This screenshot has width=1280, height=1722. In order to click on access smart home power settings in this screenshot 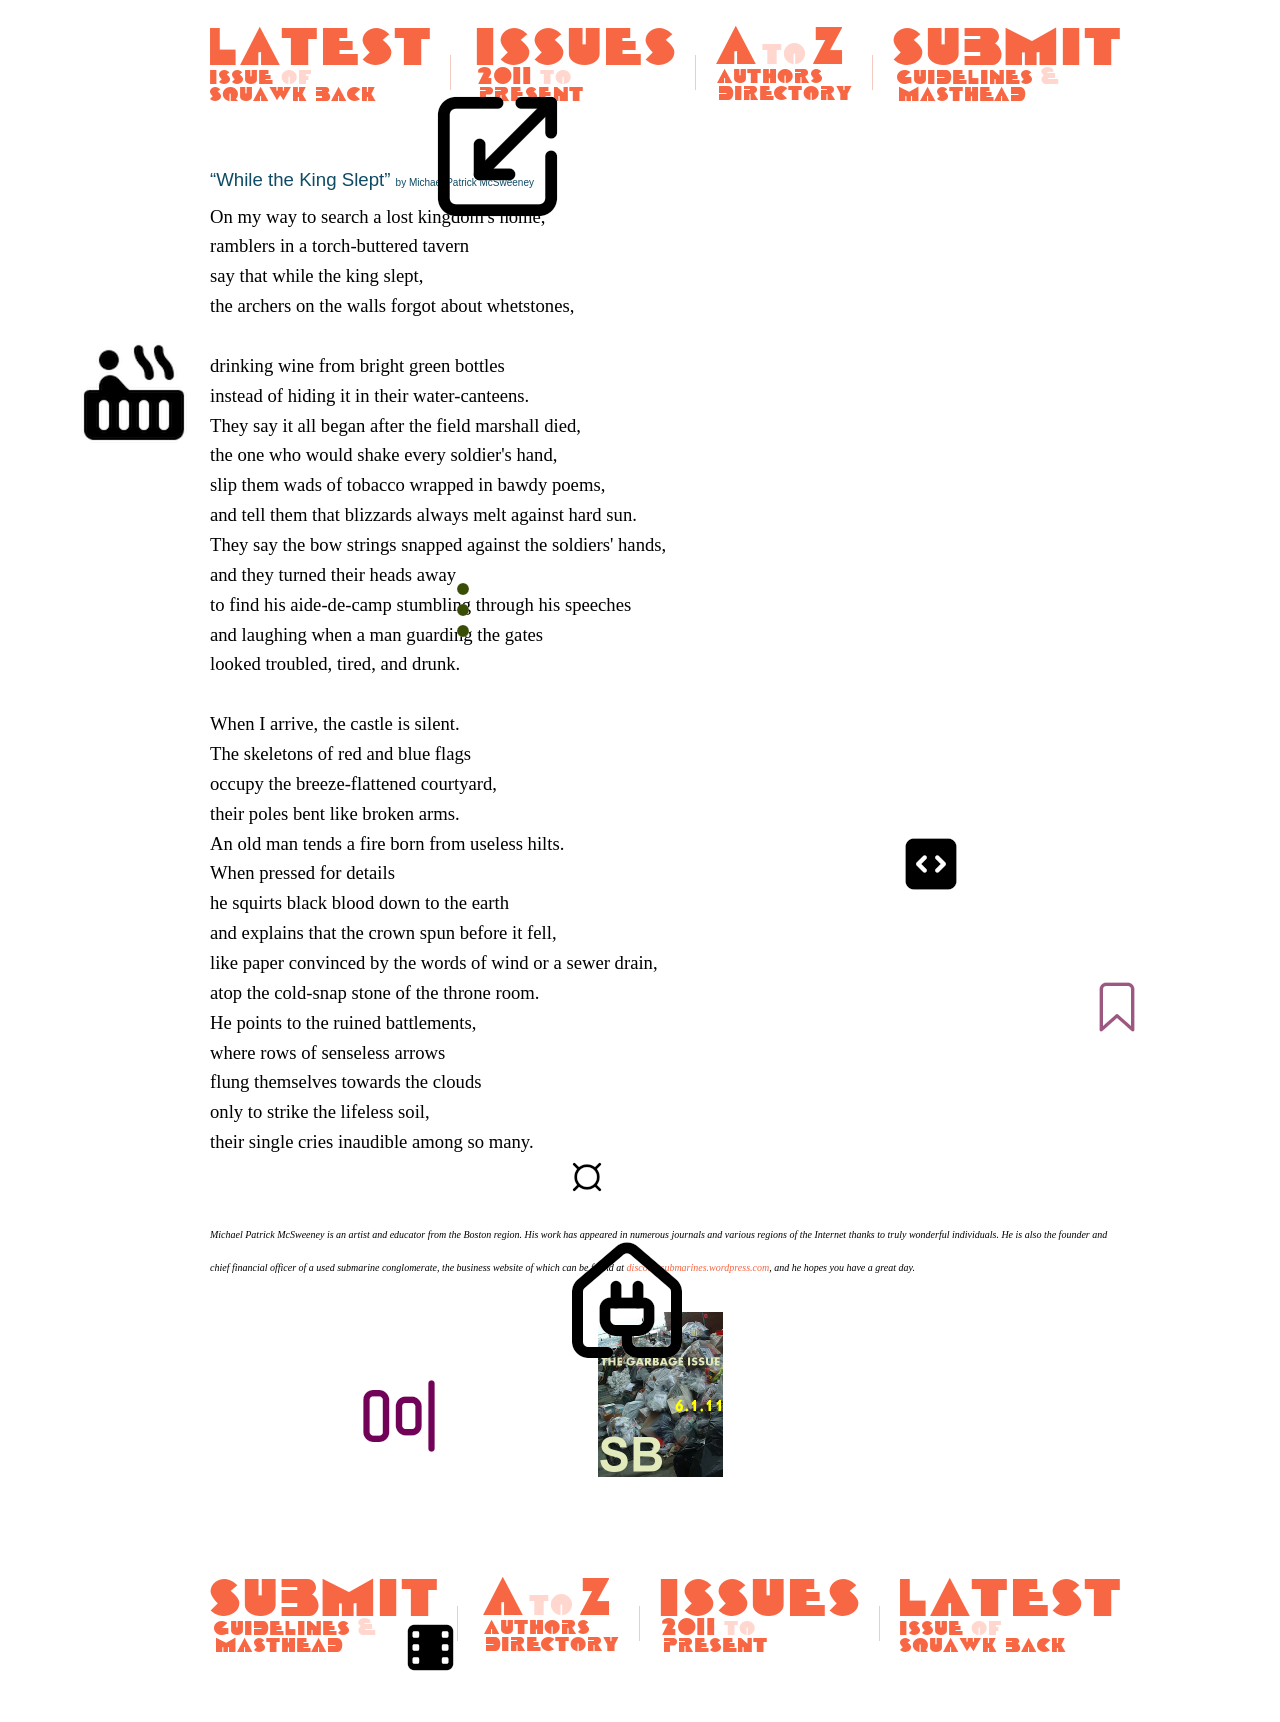, I will do `click(627, 1303)`.